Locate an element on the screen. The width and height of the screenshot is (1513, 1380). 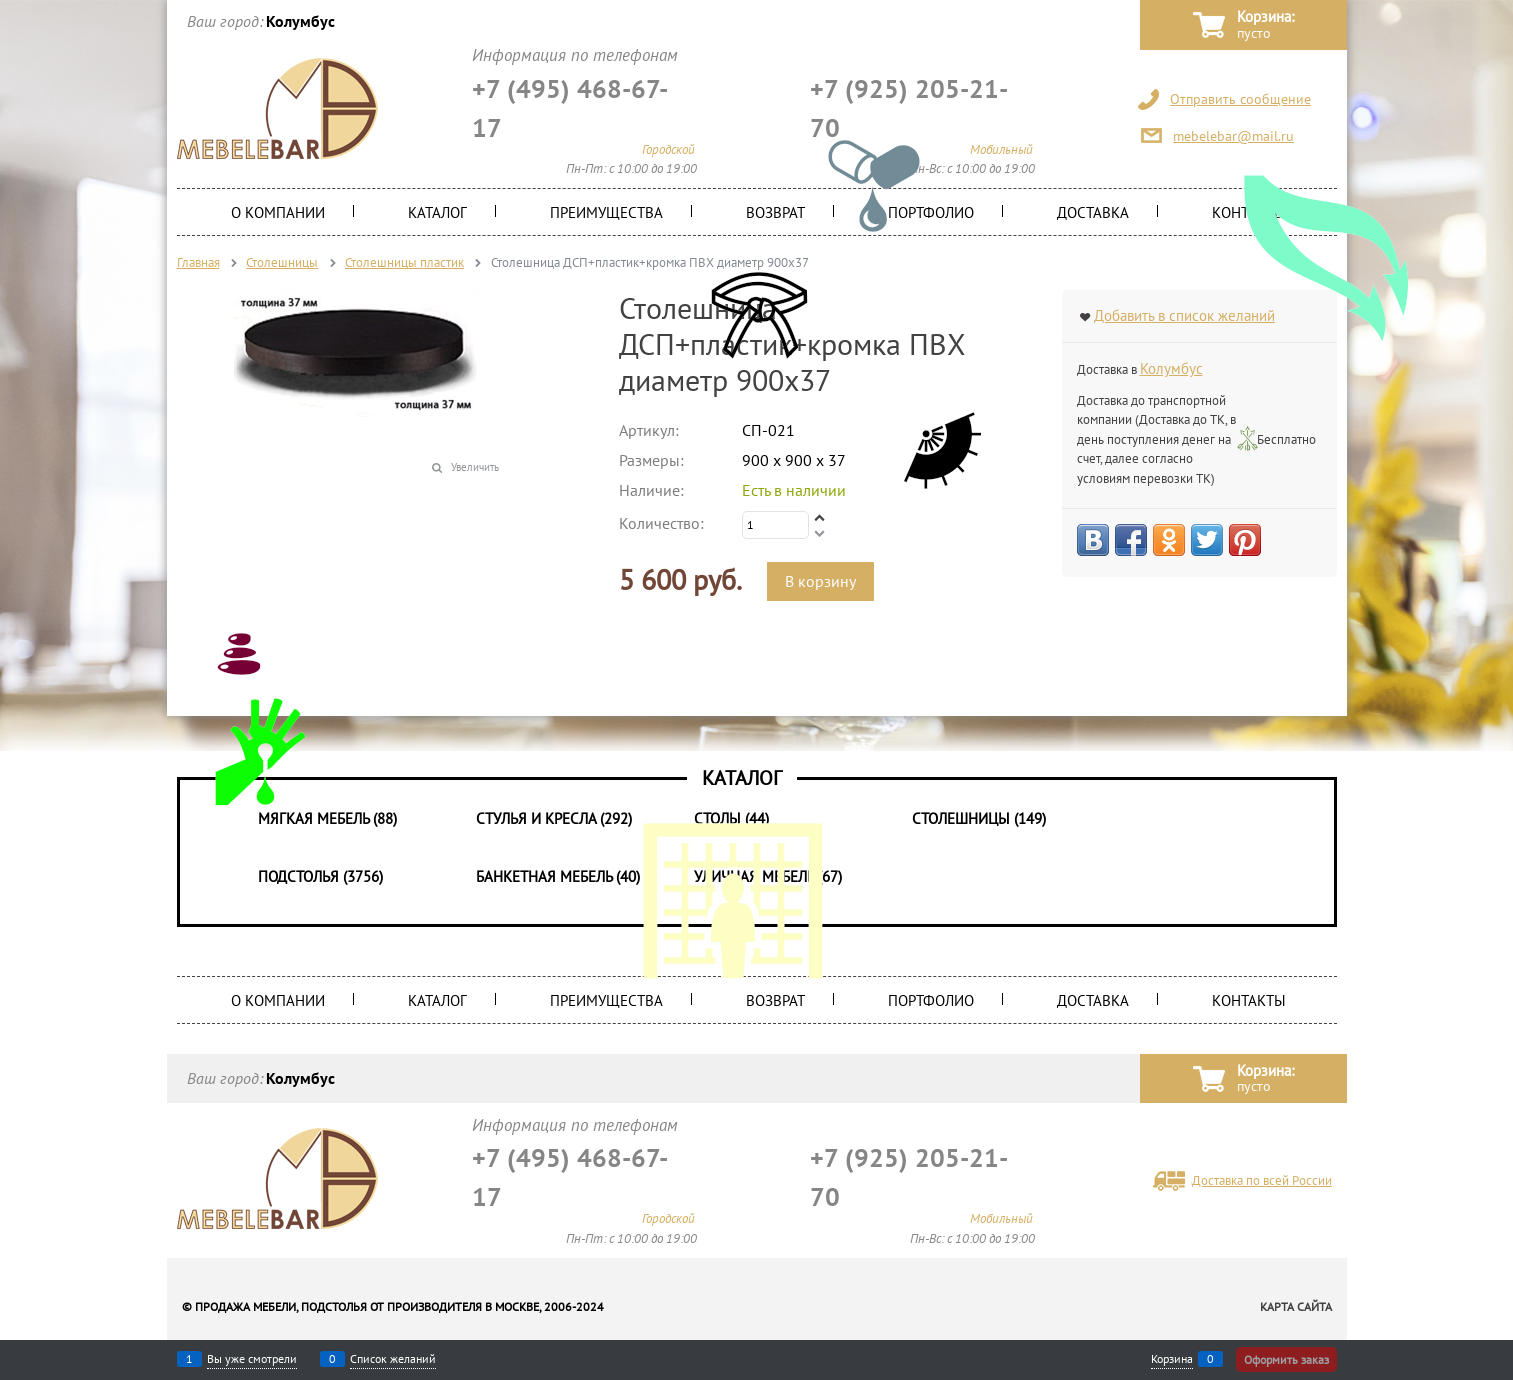
indicates a stigmata or sacred wound status effect is located at coordinates (270, 751).